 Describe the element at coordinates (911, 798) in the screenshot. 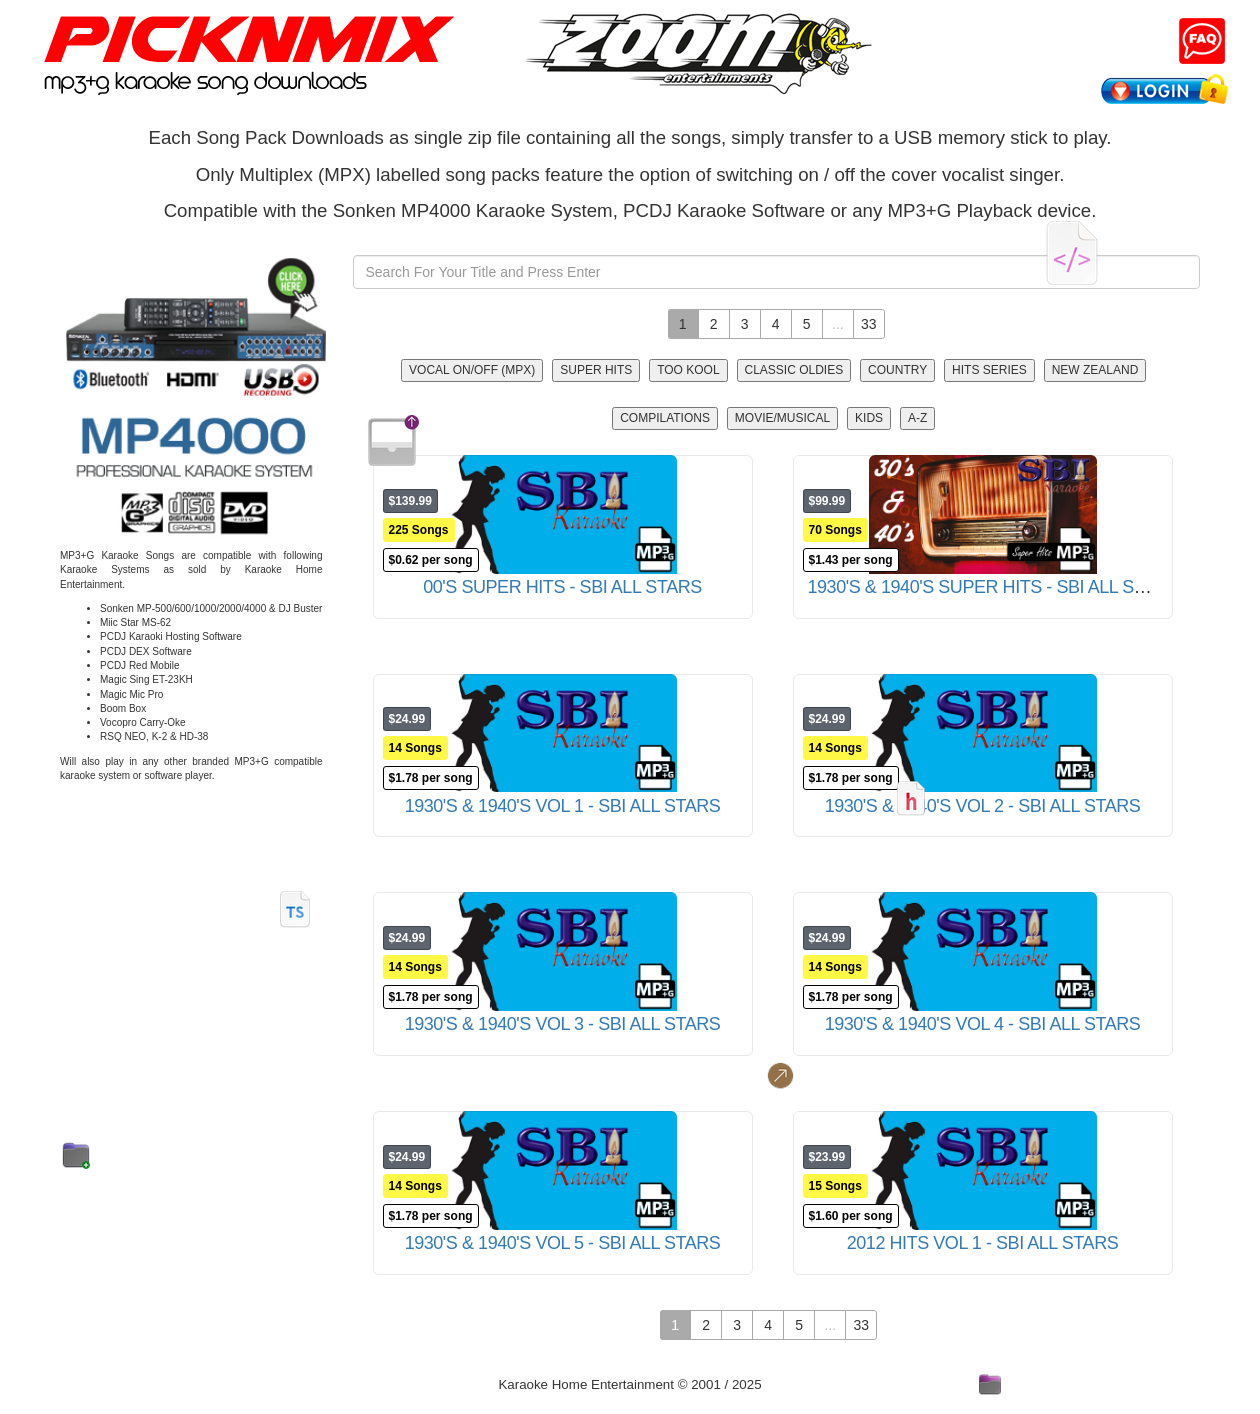

I see `c/c++ header file` at that location.